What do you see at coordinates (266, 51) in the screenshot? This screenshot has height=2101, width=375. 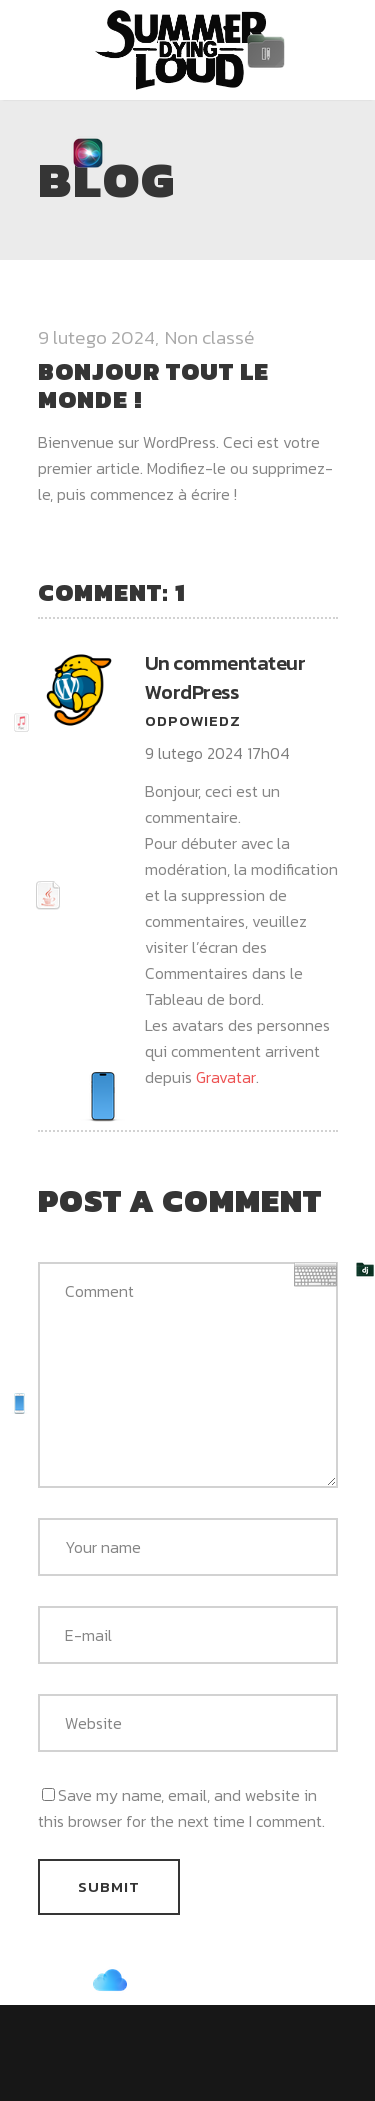 I see `open templates folder` at bounding box center [266, 51].